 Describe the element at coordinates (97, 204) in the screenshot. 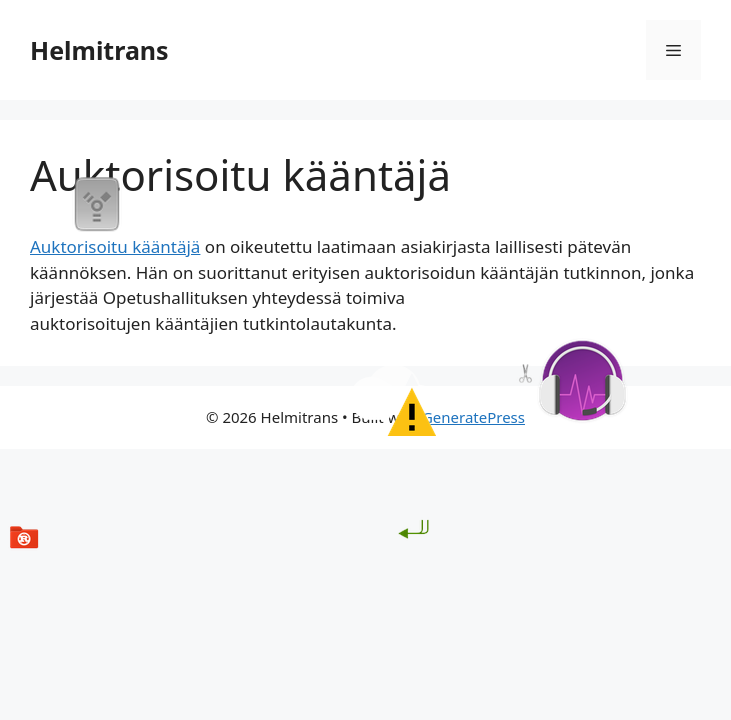

I see `access firewire external hard drive` at that location.